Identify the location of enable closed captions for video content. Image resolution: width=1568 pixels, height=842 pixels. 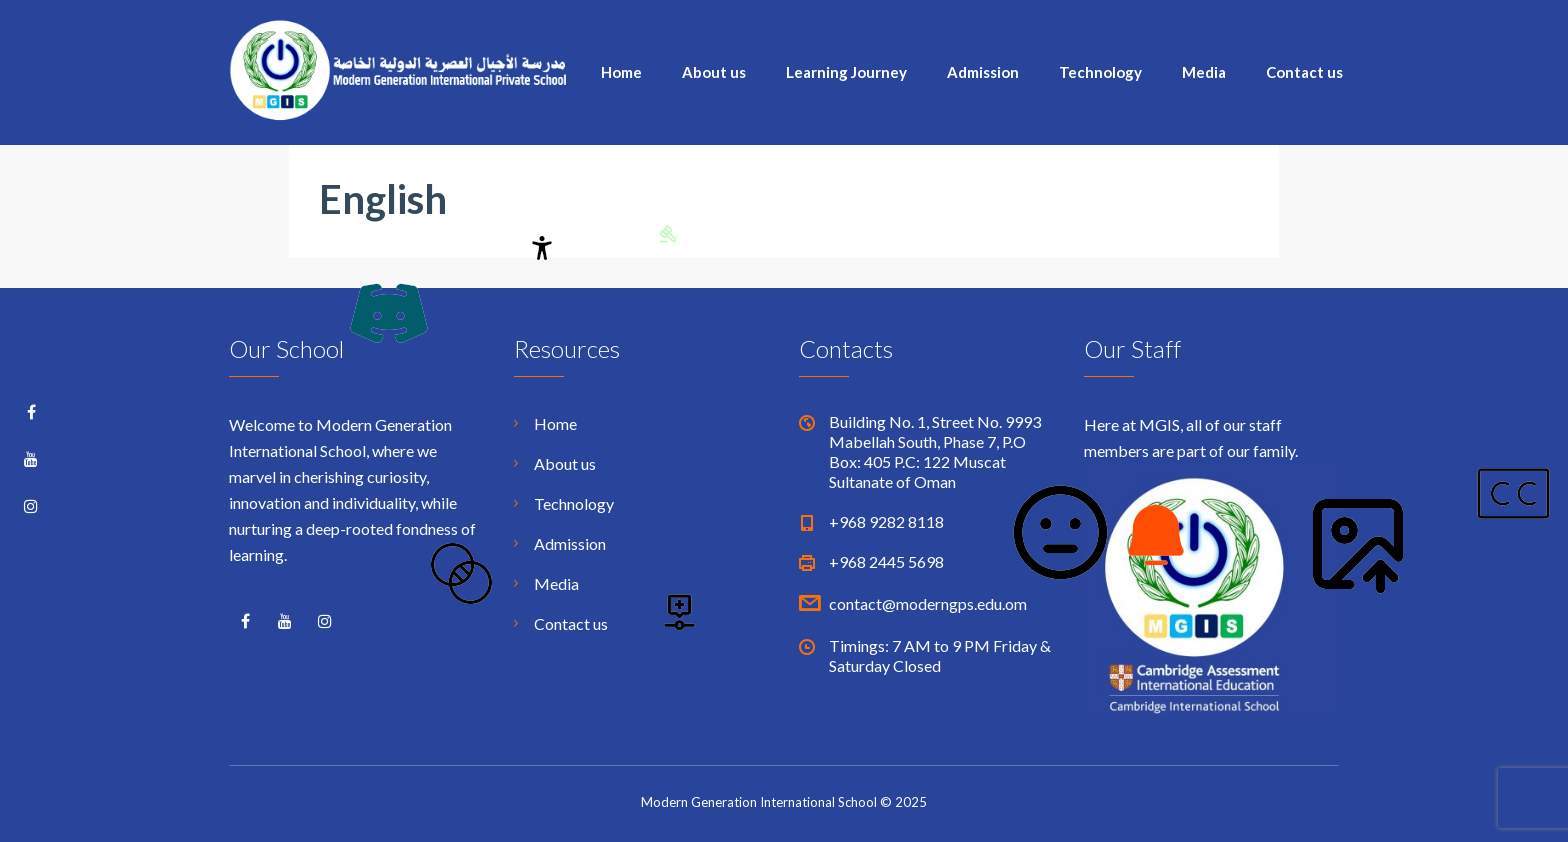
(1513, 493).